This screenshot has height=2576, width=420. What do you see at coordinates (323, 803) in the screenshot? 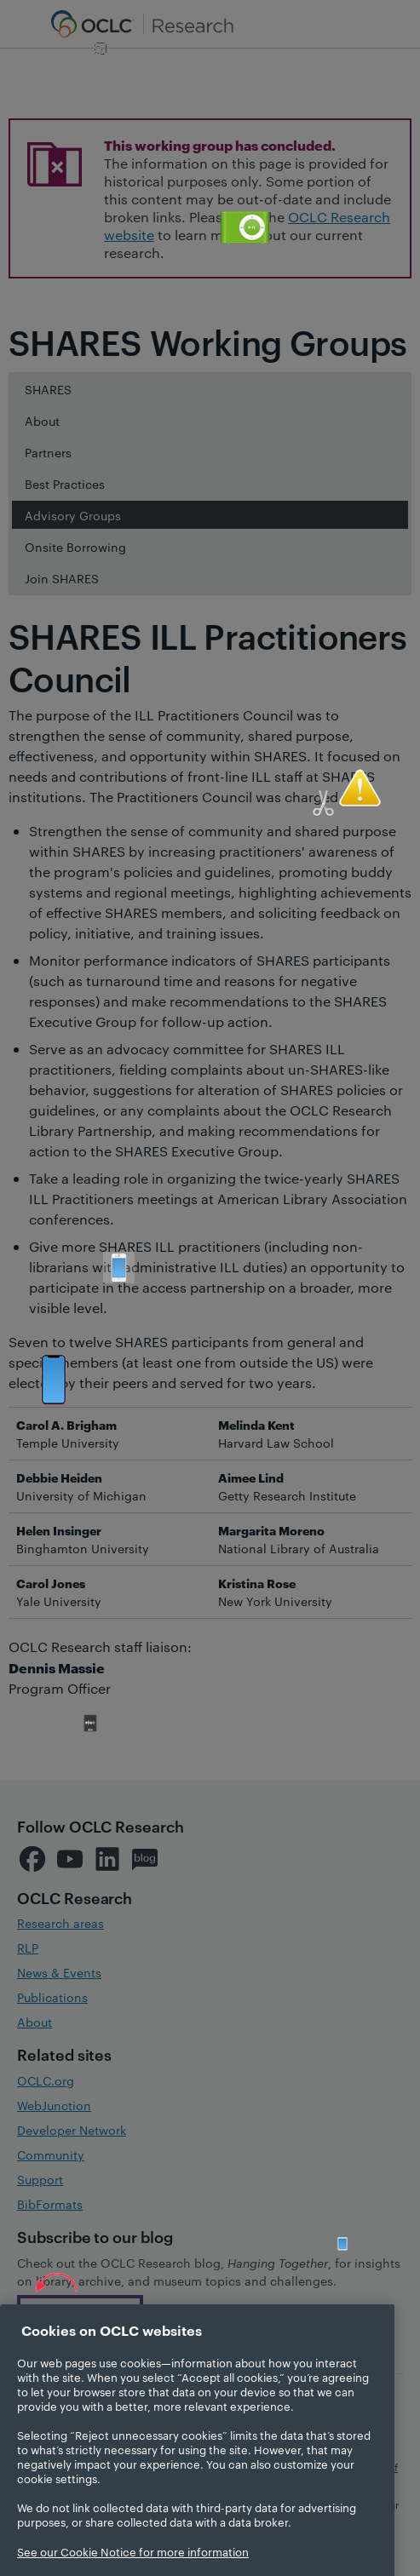
I see `cut selected content to clipboard` at bounding box center [323, 803].